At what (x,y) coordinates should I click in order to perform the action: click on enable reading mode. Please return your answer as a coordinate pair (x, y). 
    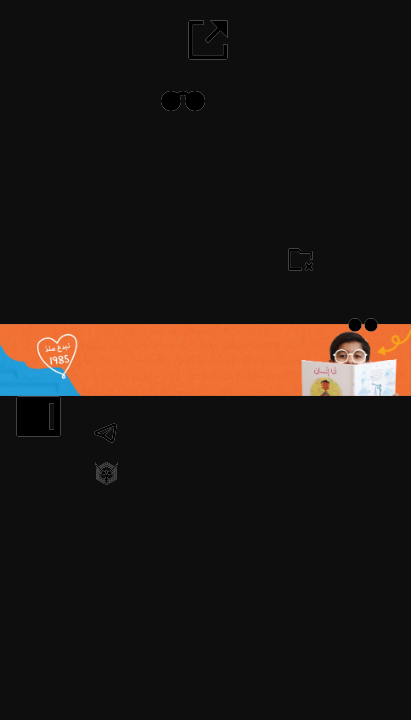
    Looking at the image, I should click on (183, 101).